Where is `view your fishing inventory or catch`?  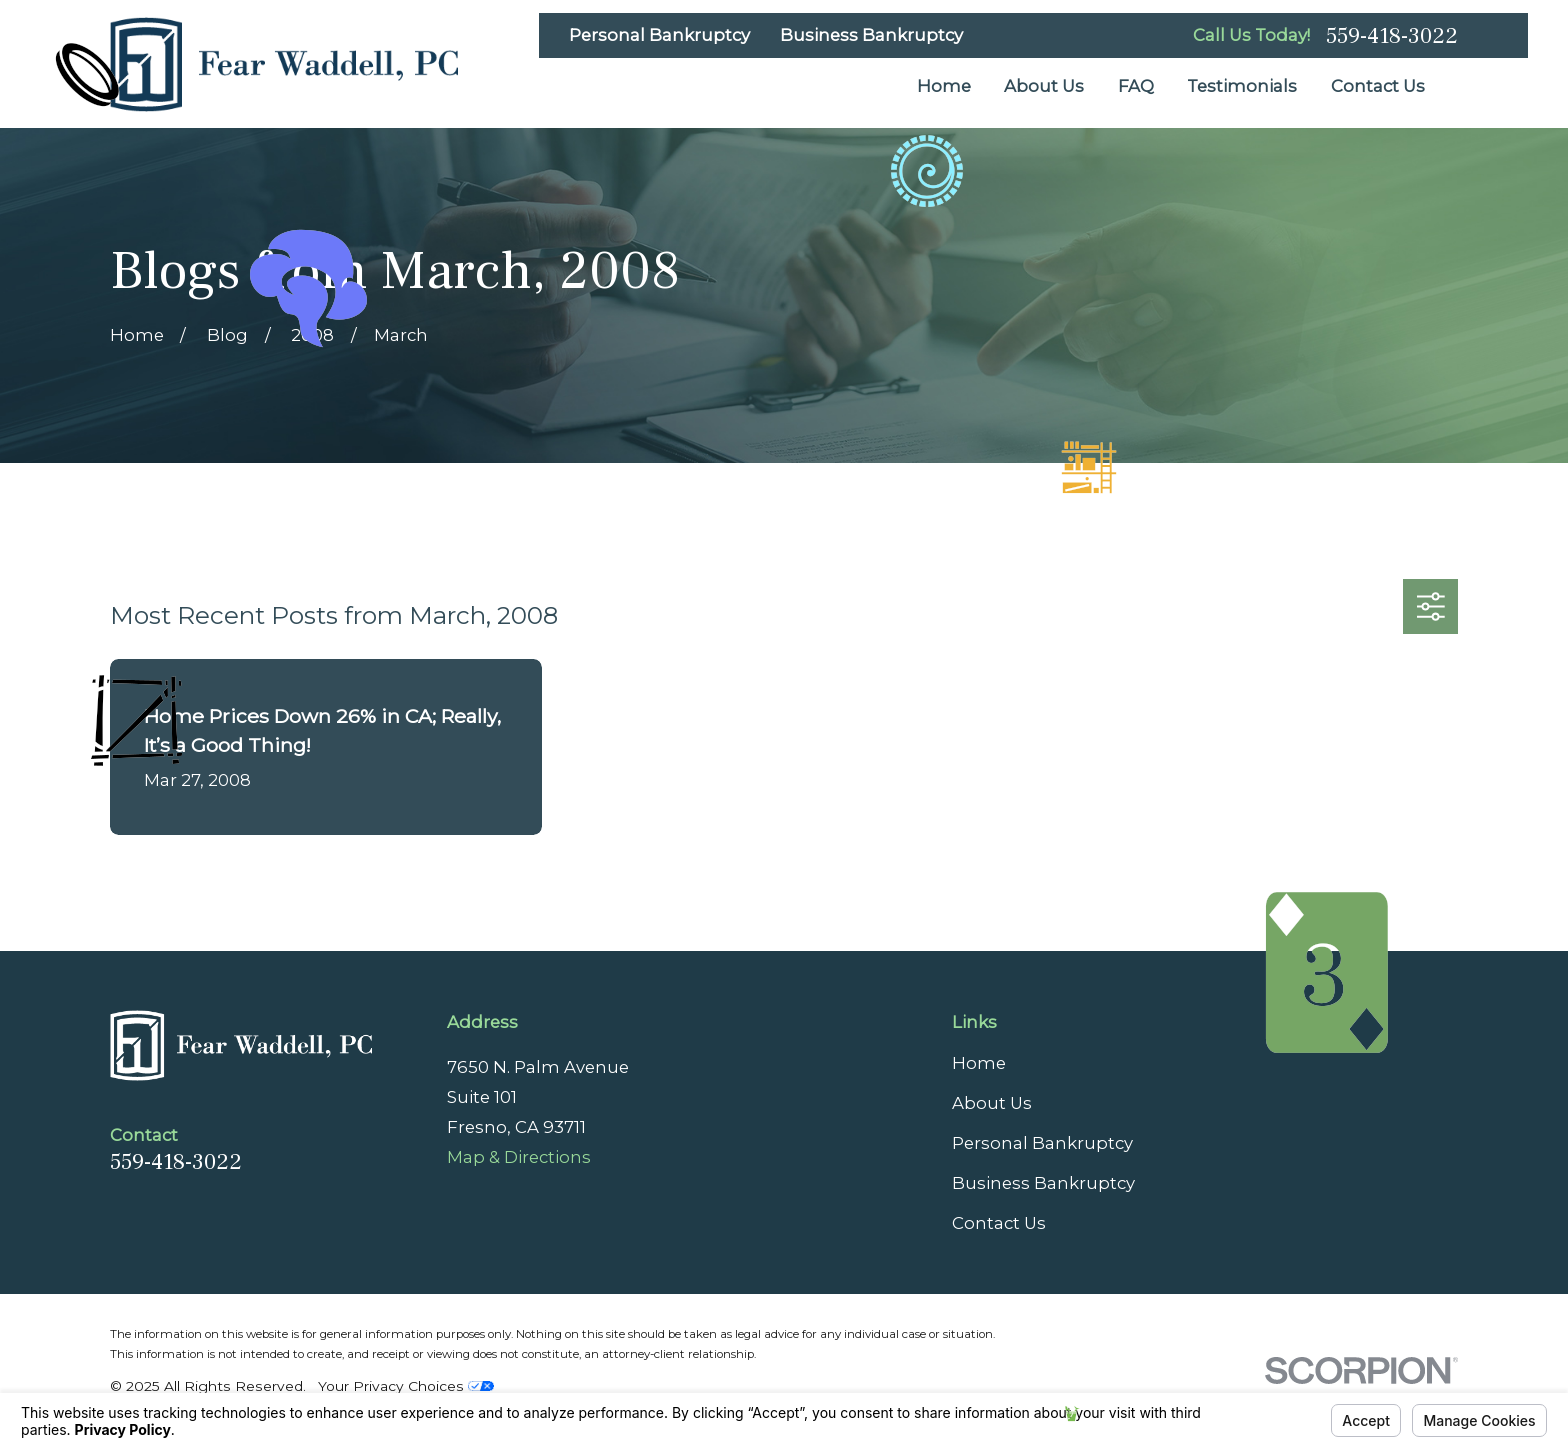 view your fishing inventory or catch is located at coordinates (1071, 1413).